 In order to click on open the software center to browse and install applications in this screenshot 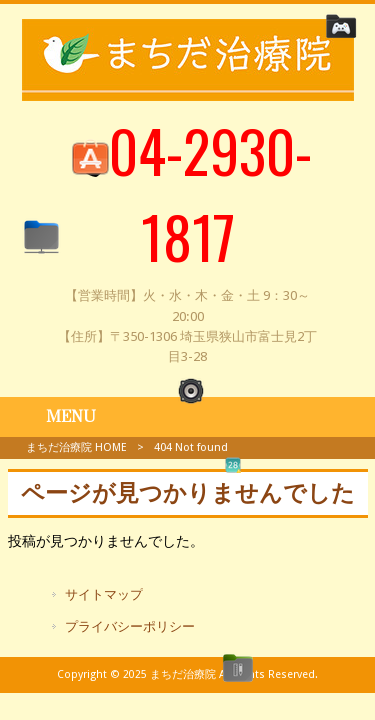, I will do `click(90, 158)`.